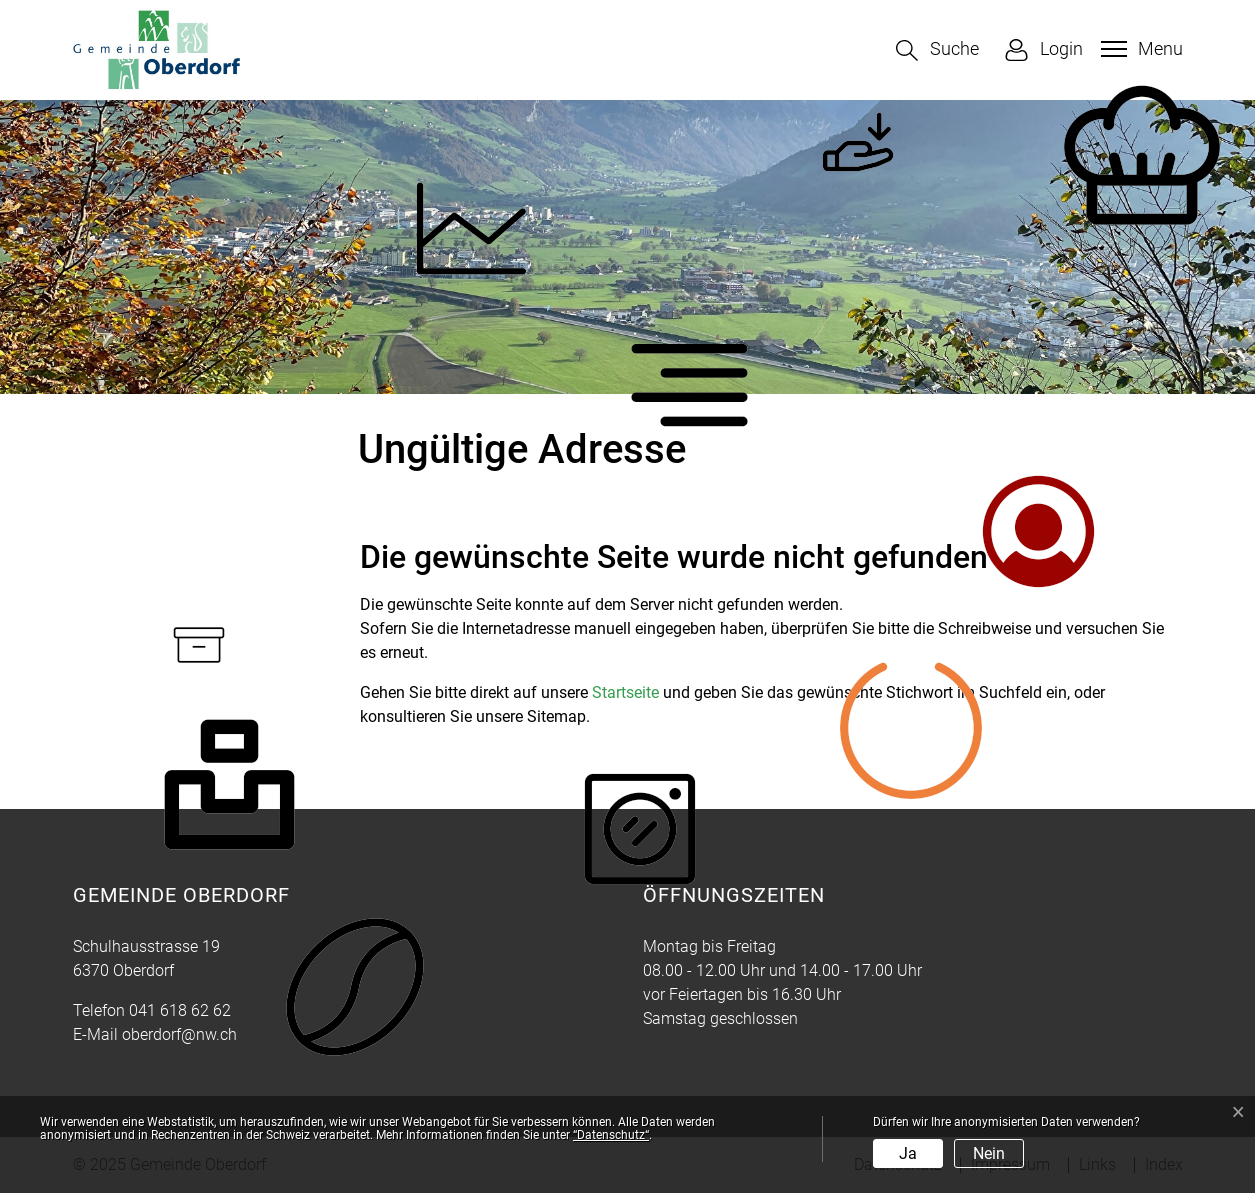 This screenshot has width=1255, height=1193. What do you see at coordinates (640, 829) in the screenshot?
I see `access laundry or appliance controls` at bounding box center [640, 829].